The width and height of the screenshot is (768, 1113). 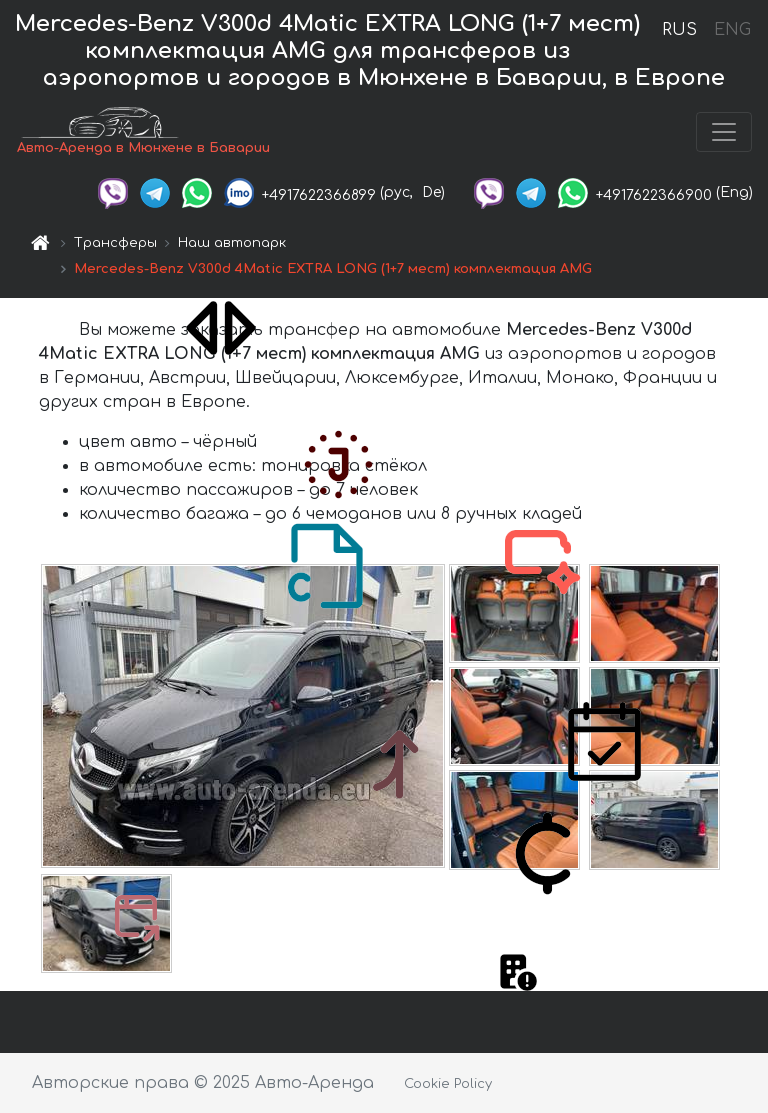 I want to click on open a C programming language file, so click(x=327, y=566).